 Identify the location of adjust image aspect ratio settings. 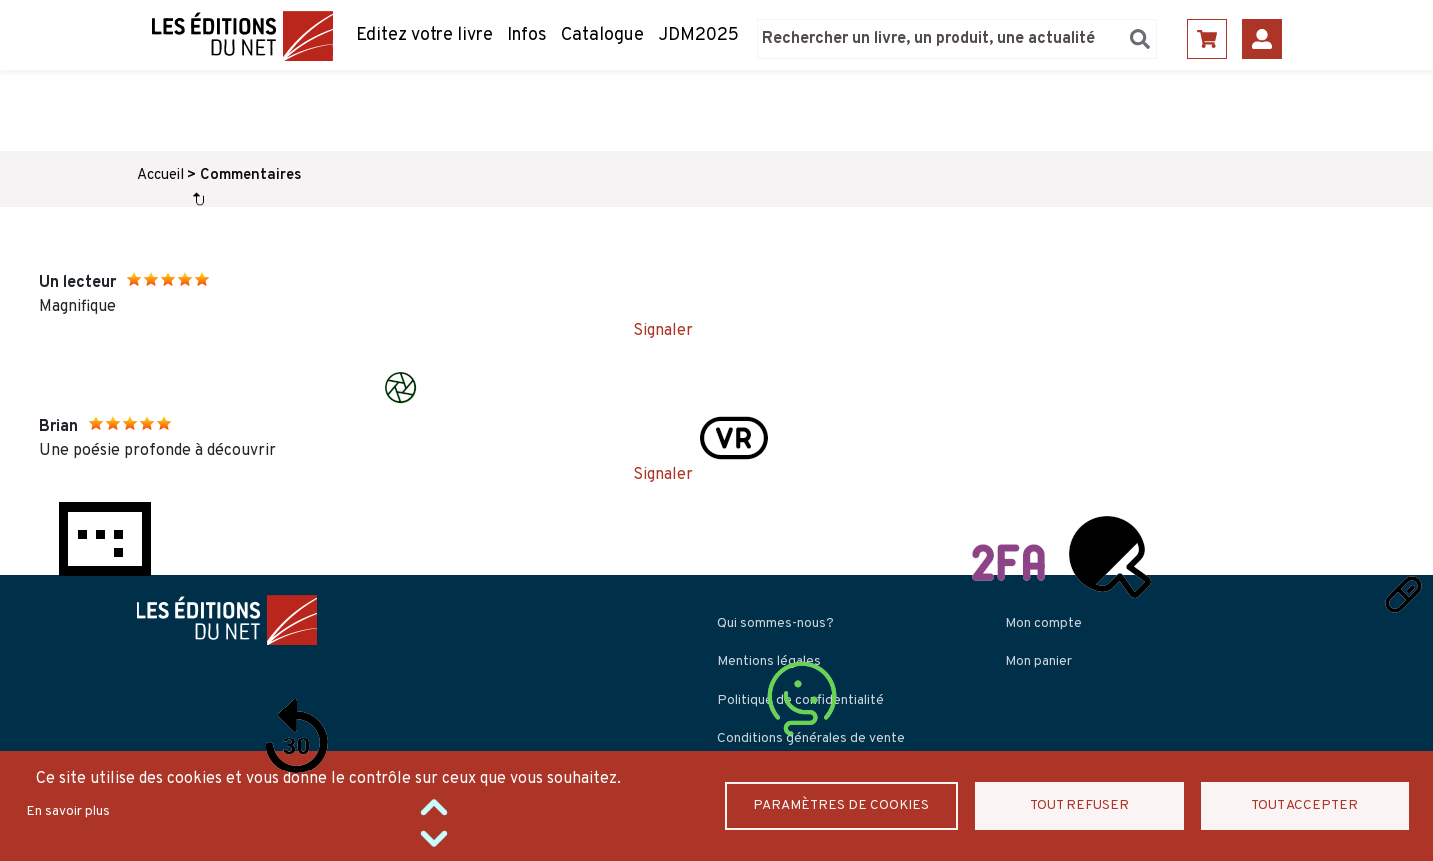
(105, 539).